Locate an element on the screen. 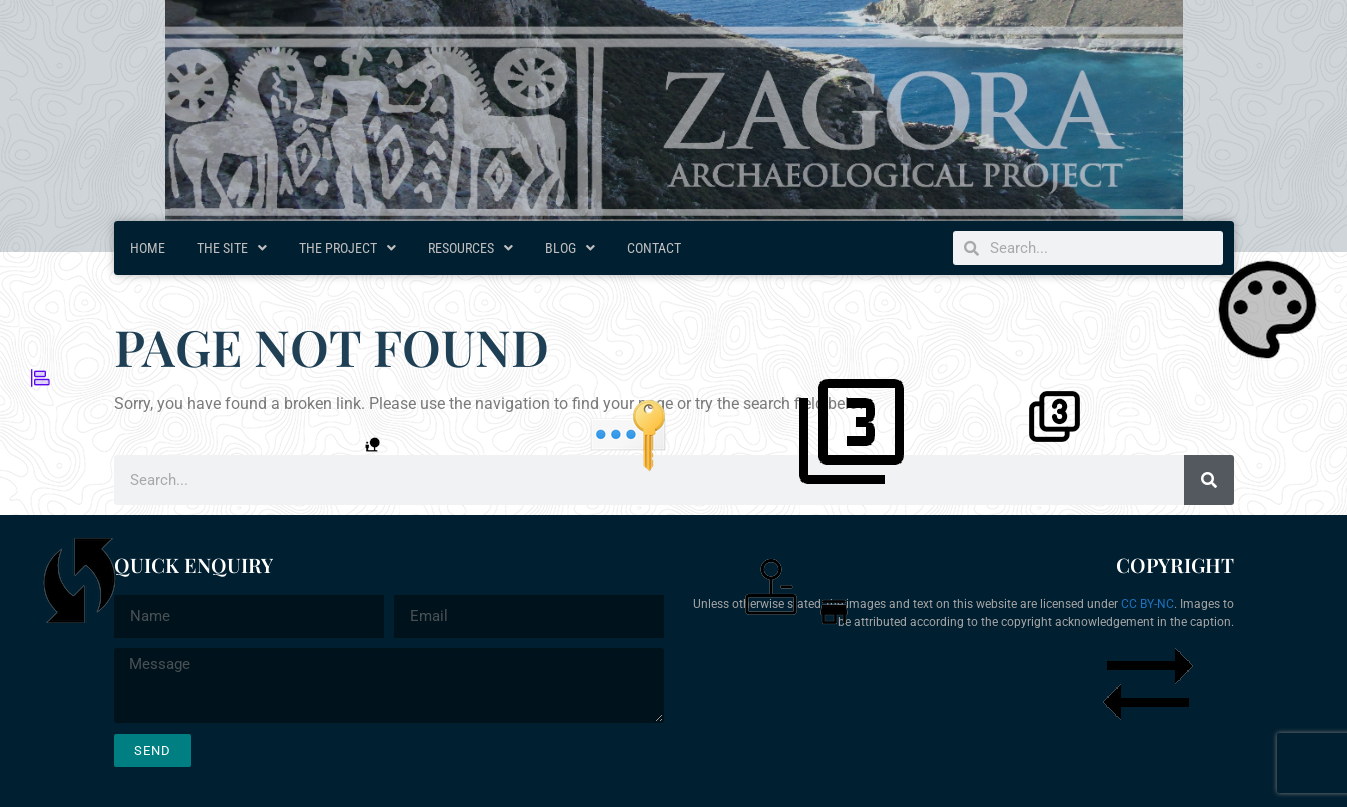 The image size is (1347, 807). filter or view the third item in a sequence is located at coordinates (851, 431).